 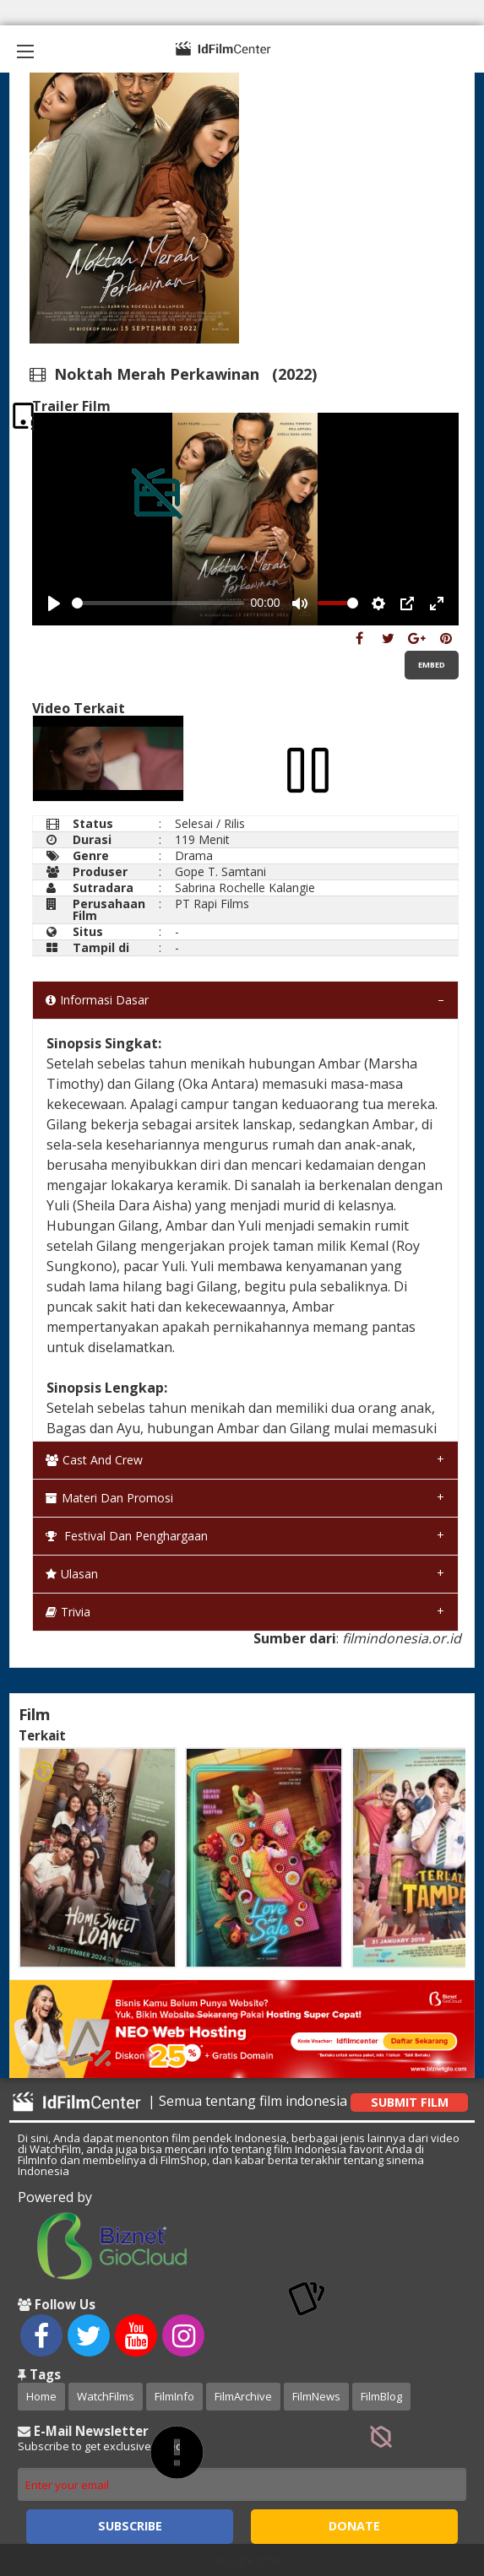 What do you see at coordinates (307, 770) in the screenshot?
I see `pause media playback` at bounding box center [307, 770].